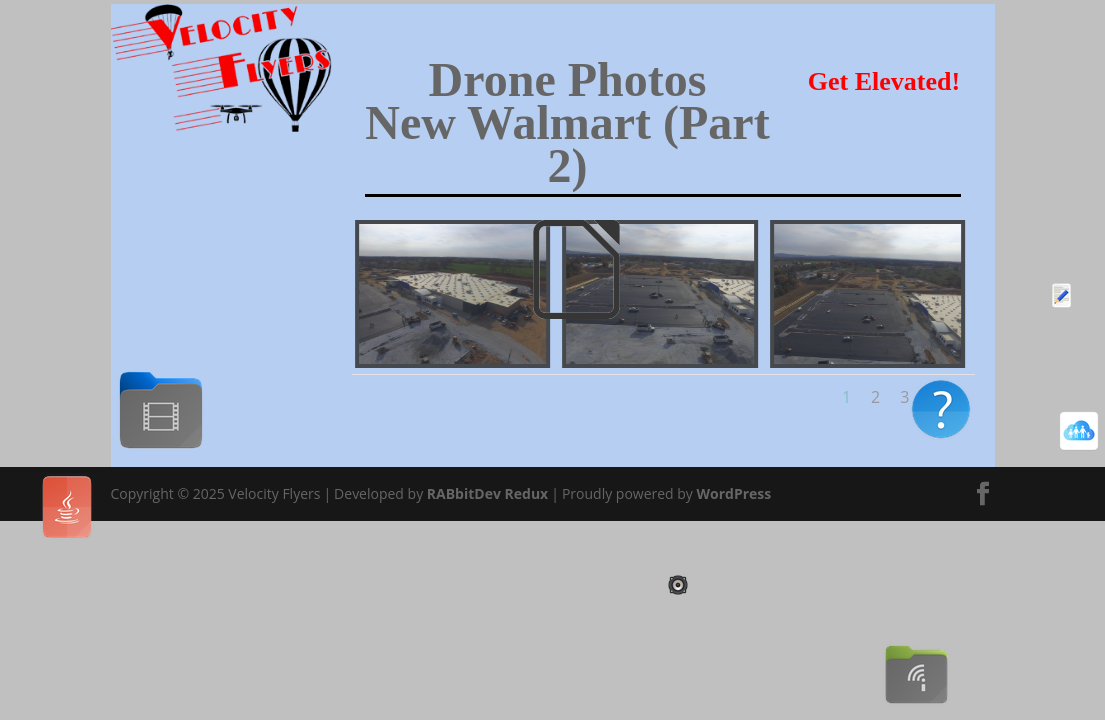  I want to click on java archive file (.jar) type indicator, so click(67, 507).